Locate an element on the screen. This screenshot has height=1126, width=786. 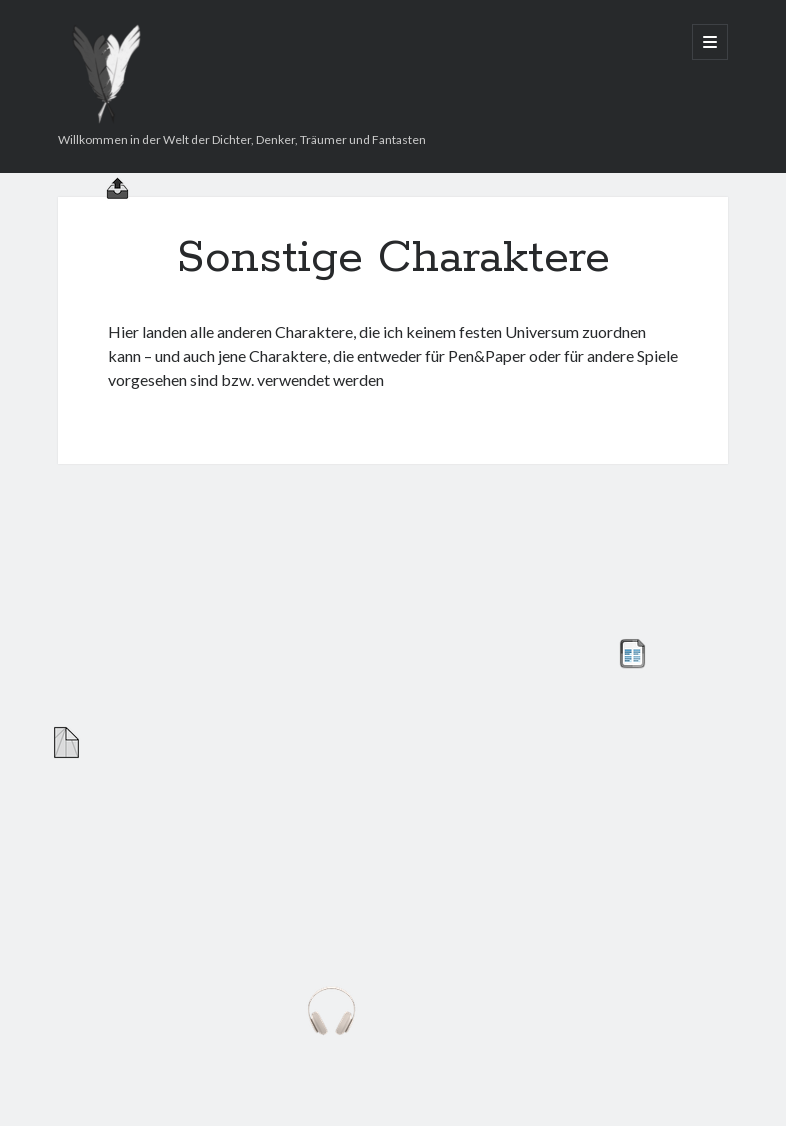
view outgoing mail in your outbox is located at coordinates (117, 189).